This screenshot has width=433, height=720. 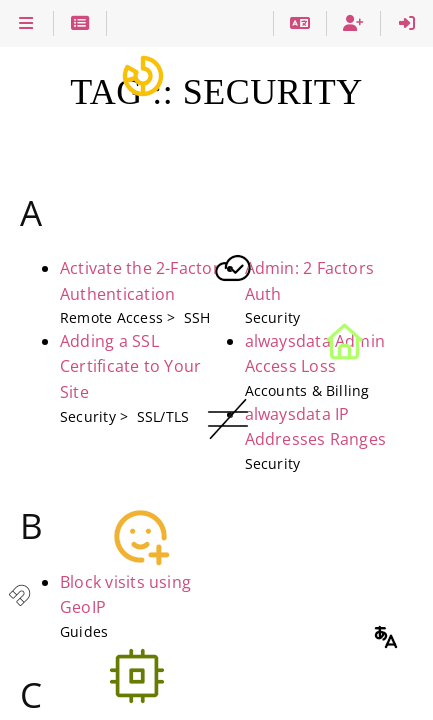 I want to click on navigate to home screen, so click(x=344, y=341).